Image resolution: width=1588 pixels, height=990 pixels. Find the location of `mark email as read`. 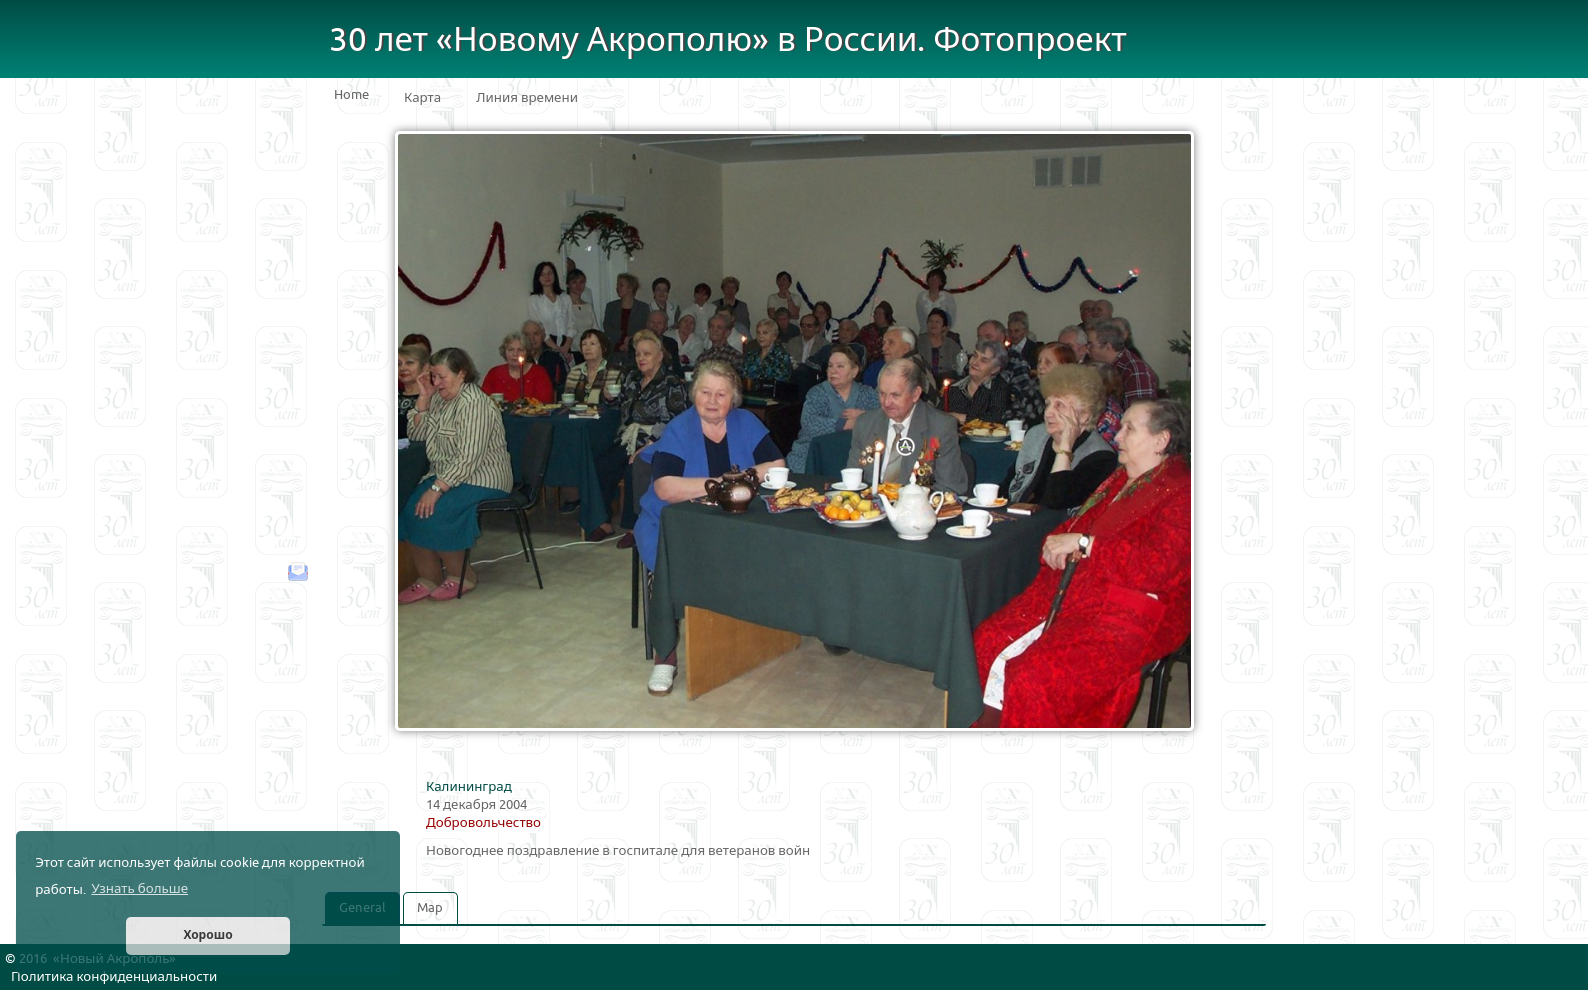

mark email as read is located at coordinates (298, 572).